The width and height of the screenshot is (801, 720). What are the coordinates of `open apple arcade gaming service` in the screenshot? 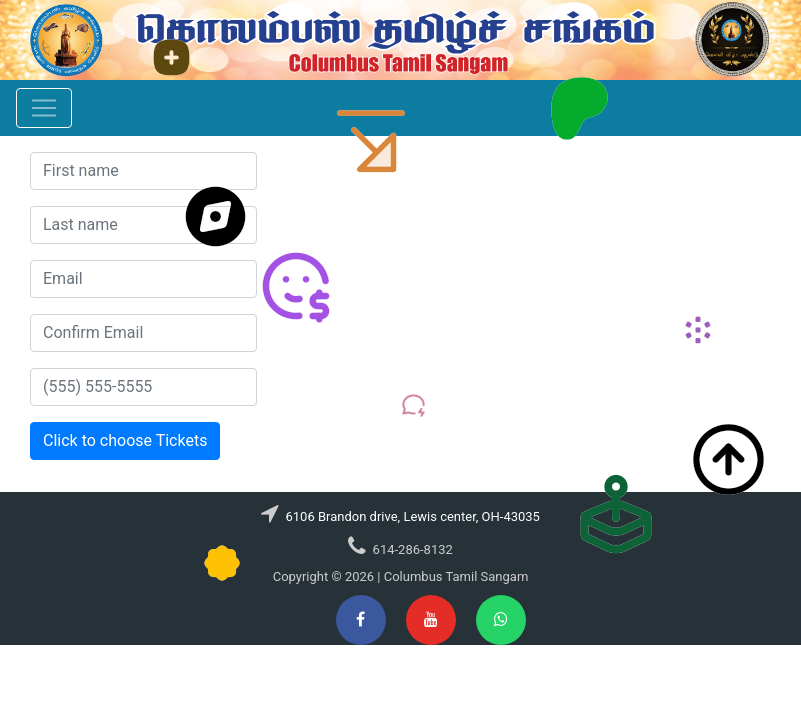 It's located at (616, 514).